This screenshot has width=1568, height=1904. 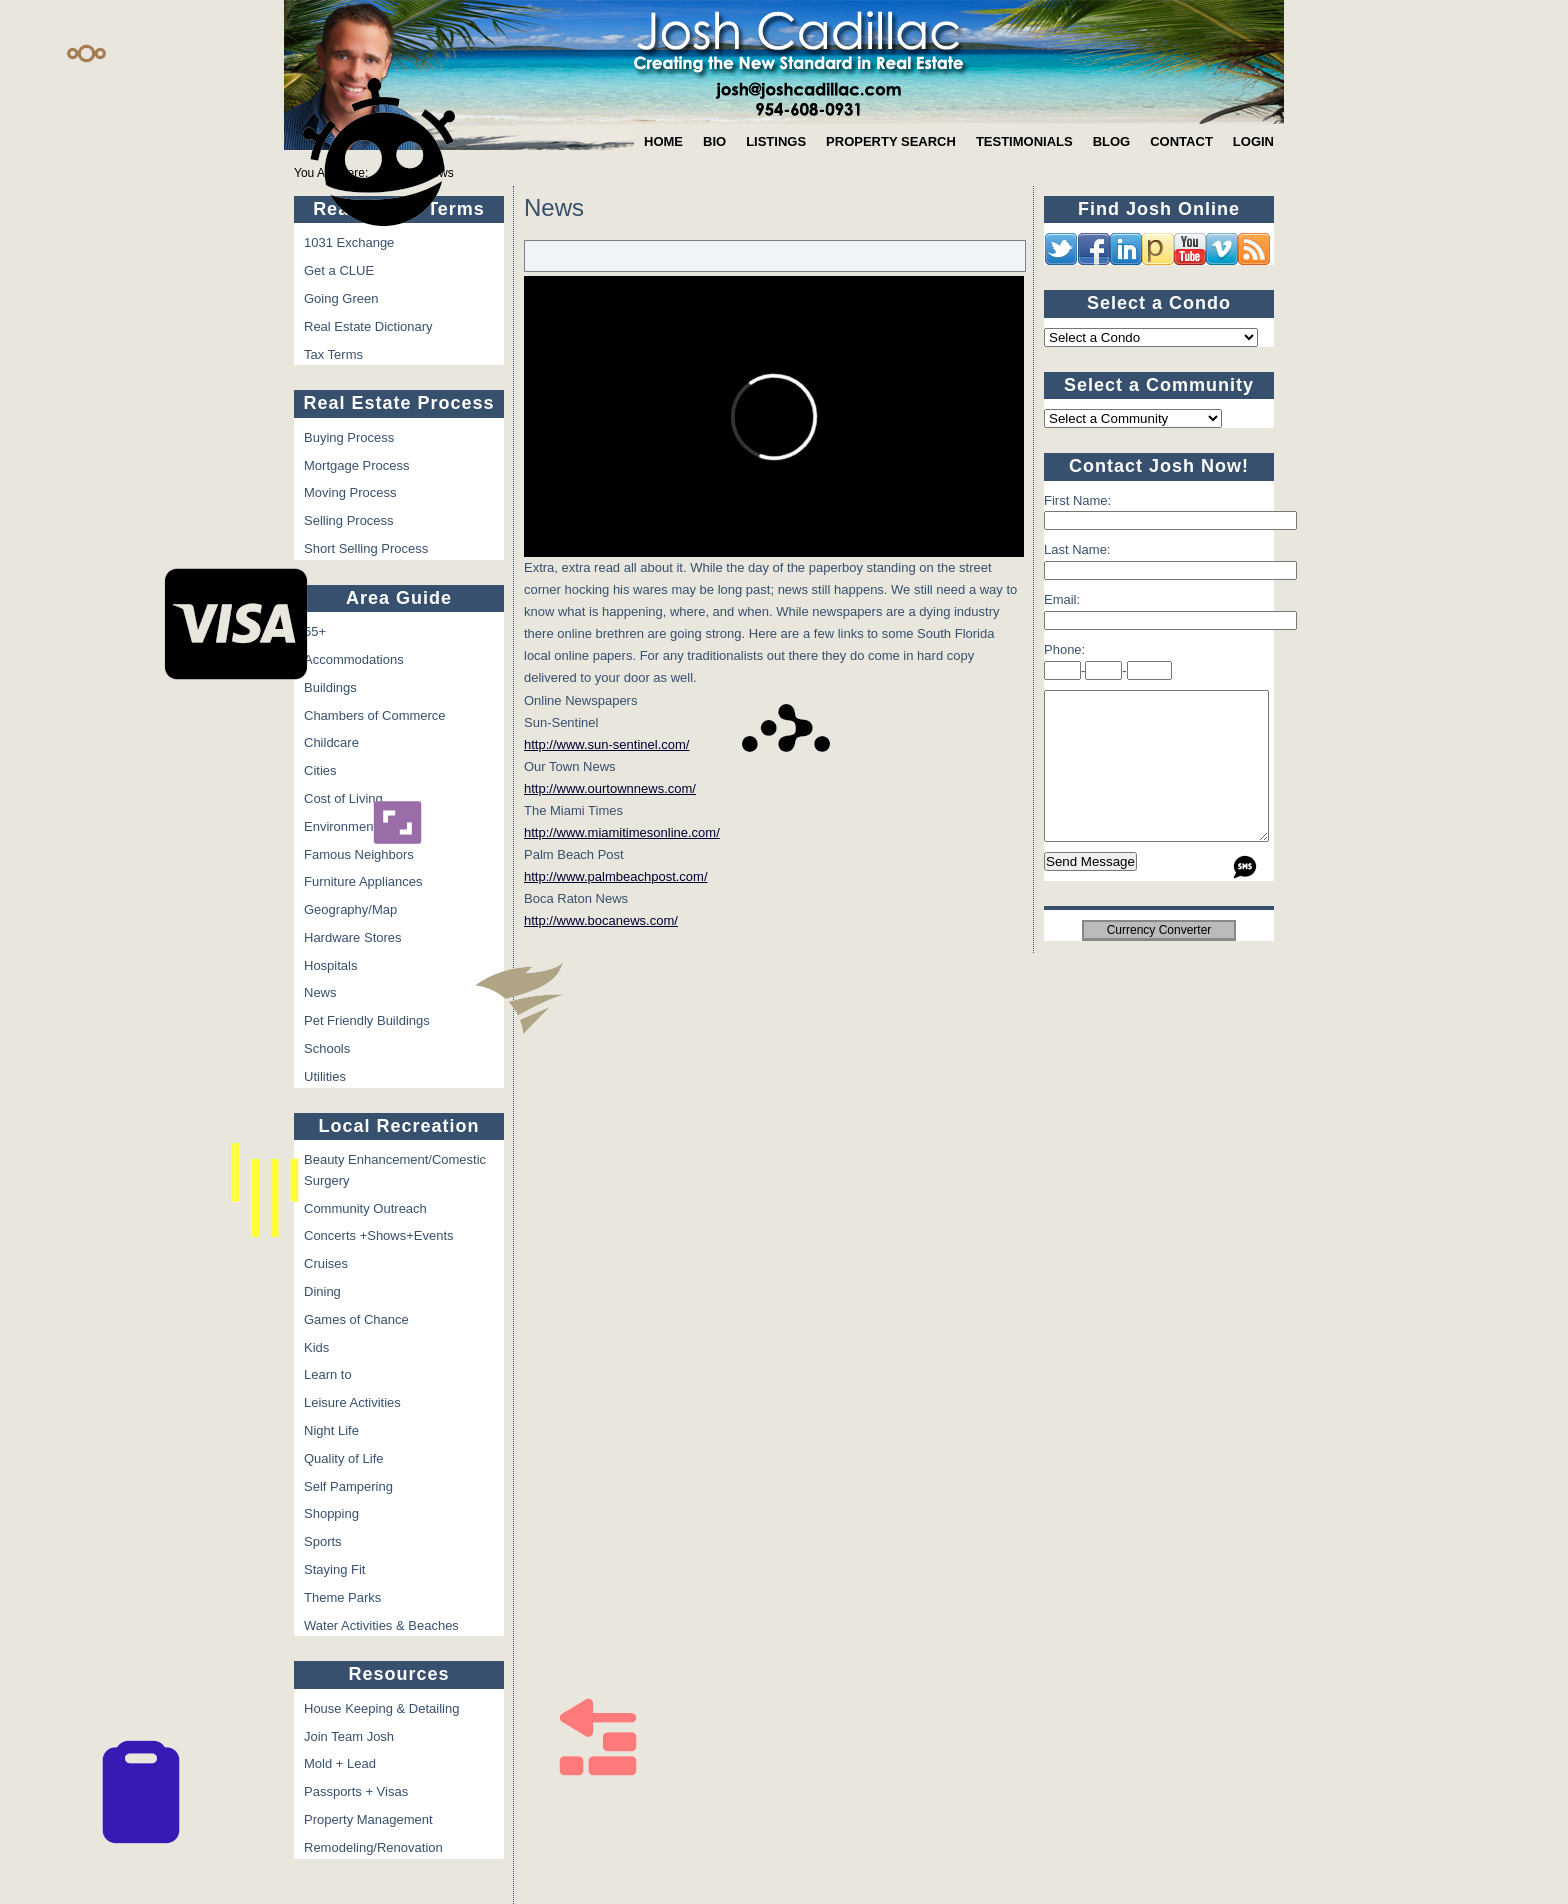 I want to click on visit freepik website, so click(x=379, y=152).